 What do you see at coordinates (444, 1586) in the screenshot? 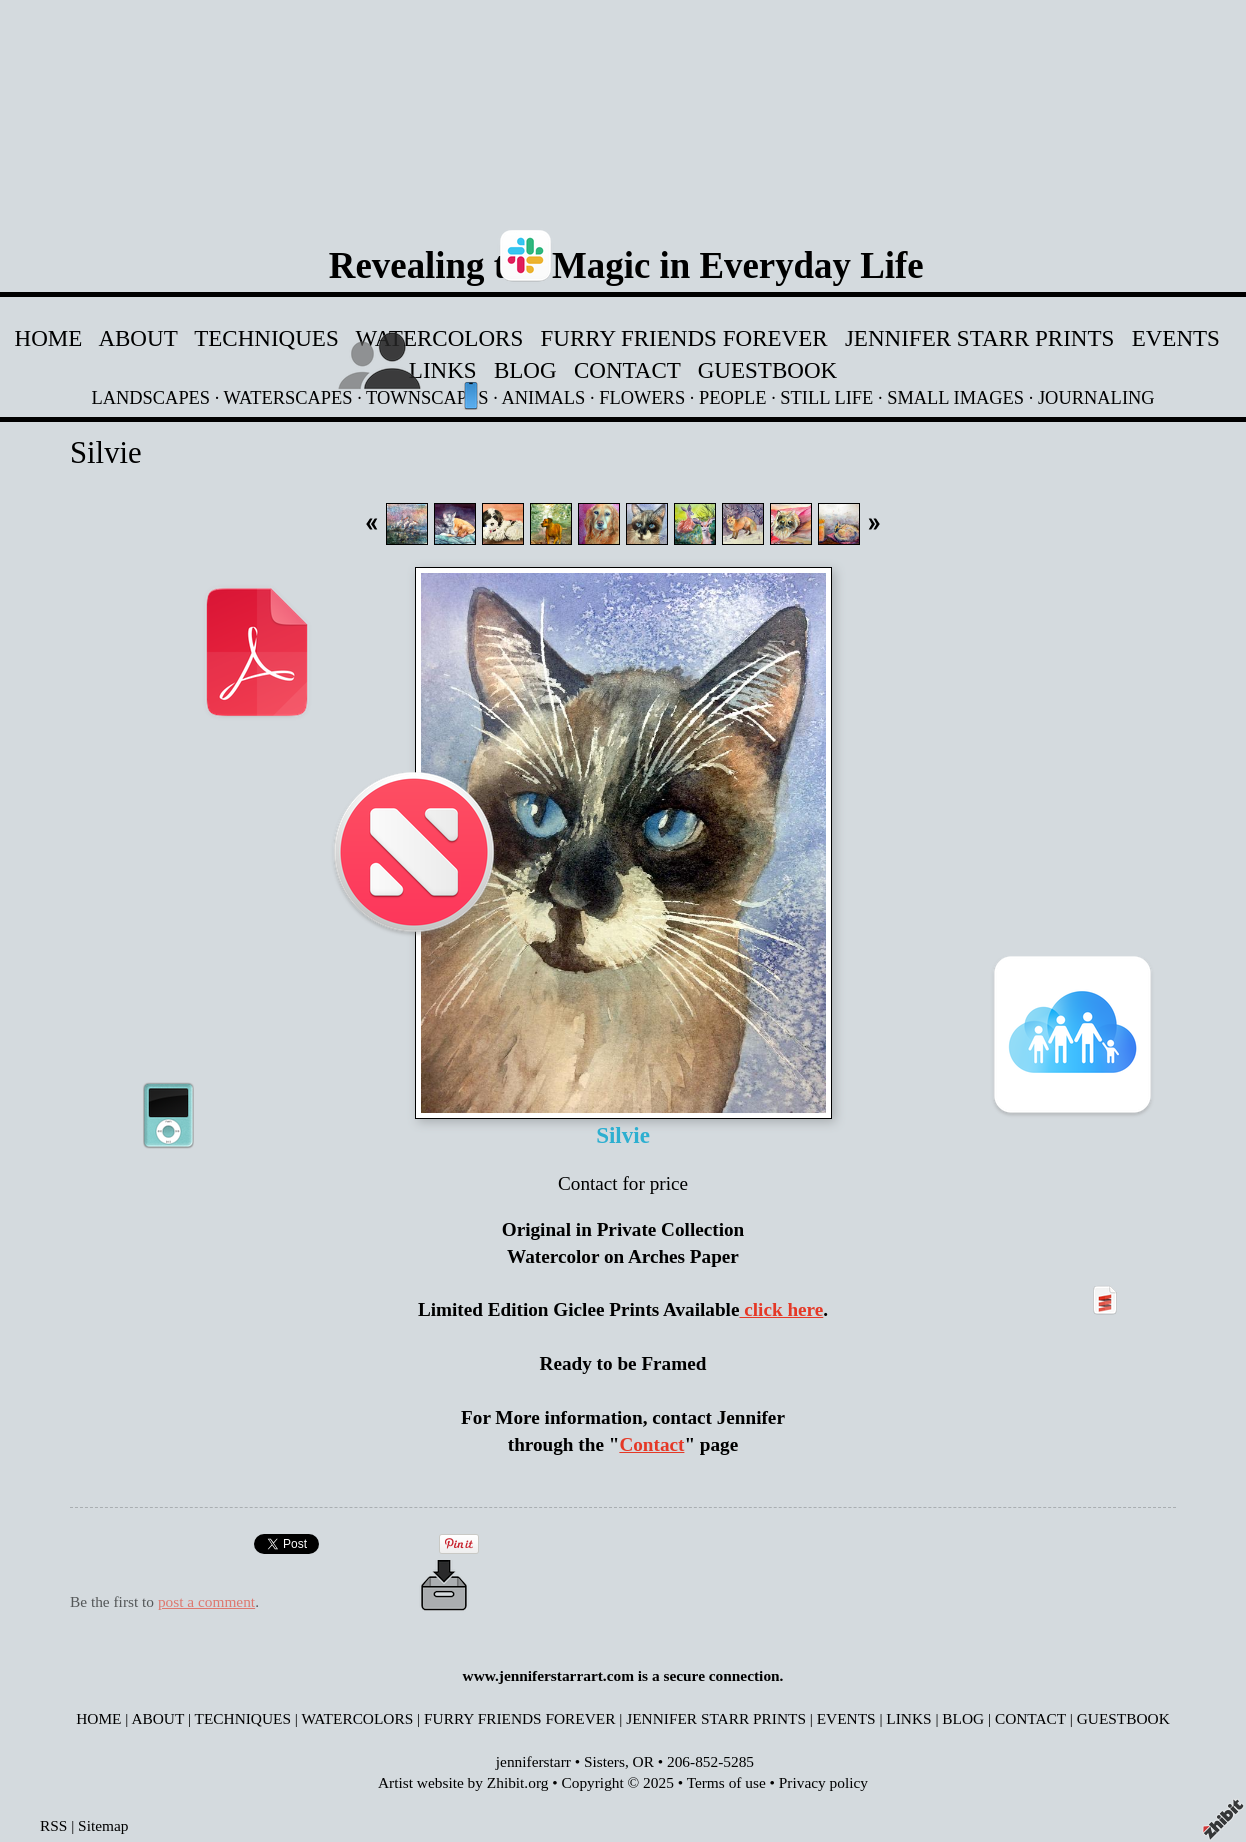
I see `access your dropbox folder in the sidebar` at bounding box center [444, 1586].